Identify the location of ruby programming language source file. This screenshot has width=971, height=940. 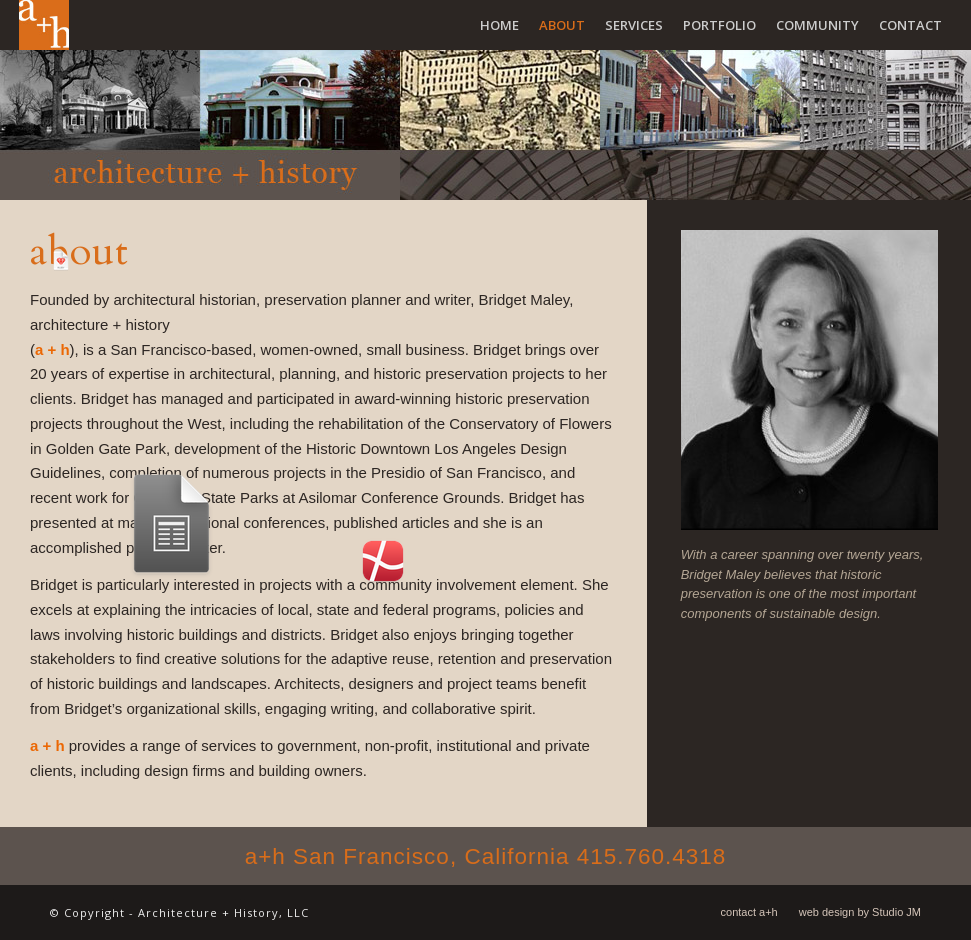
(61, 261).